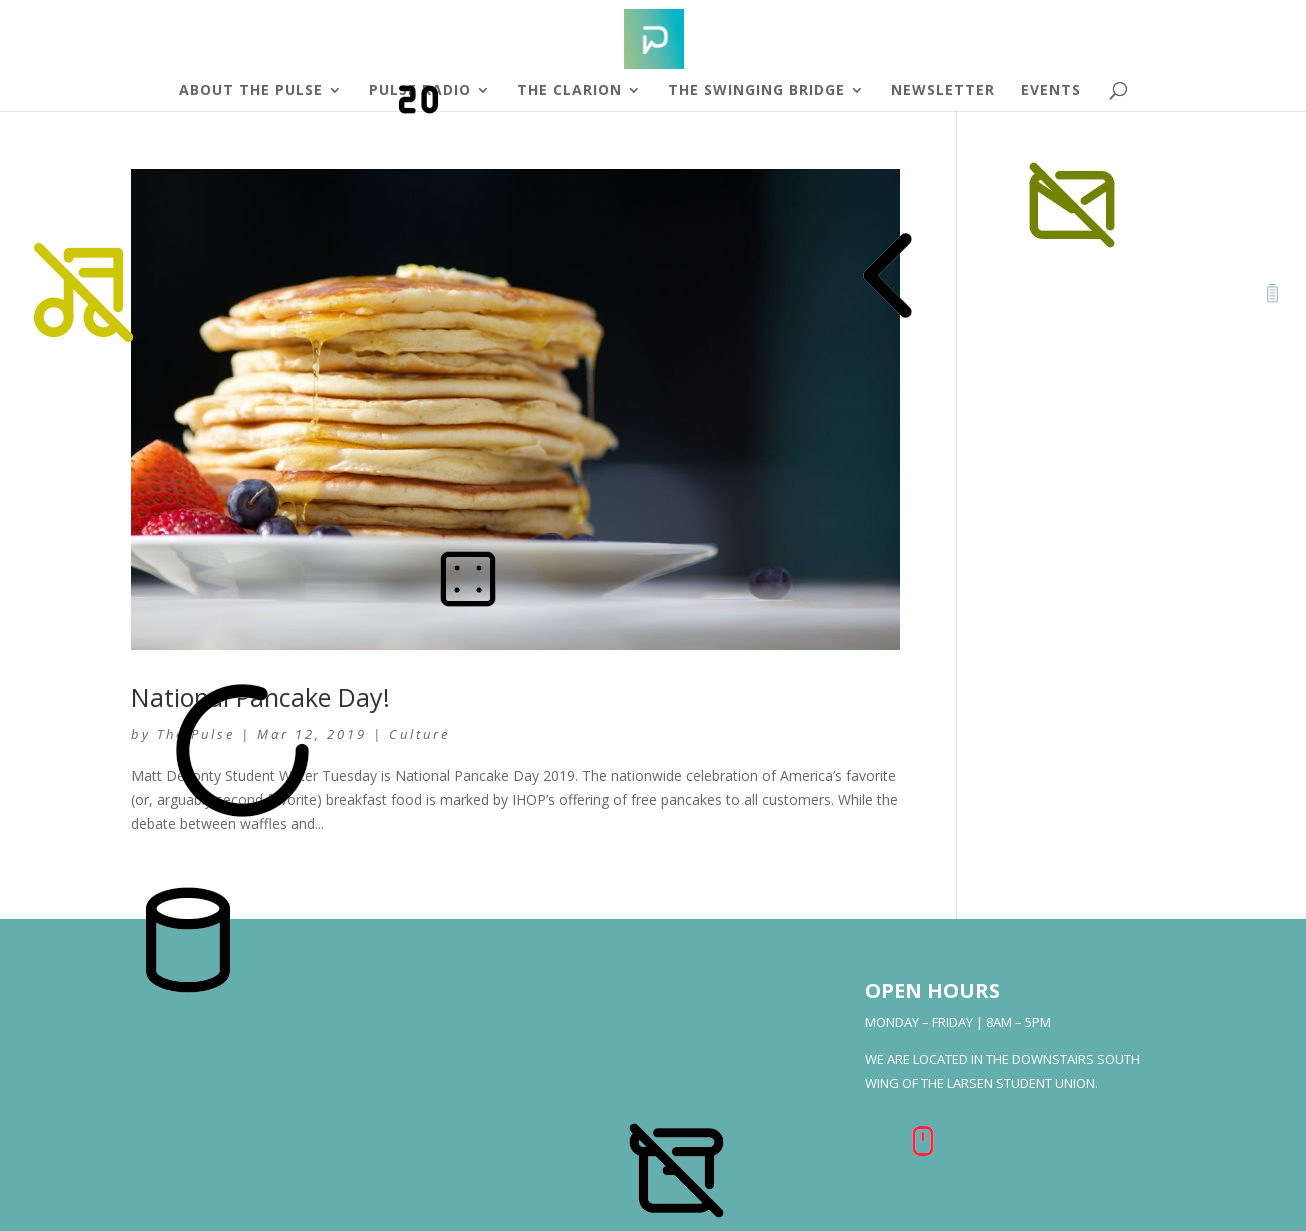 The image size is (1306, 1231). I want to click on go back to the previous screen, so click(887, 275).